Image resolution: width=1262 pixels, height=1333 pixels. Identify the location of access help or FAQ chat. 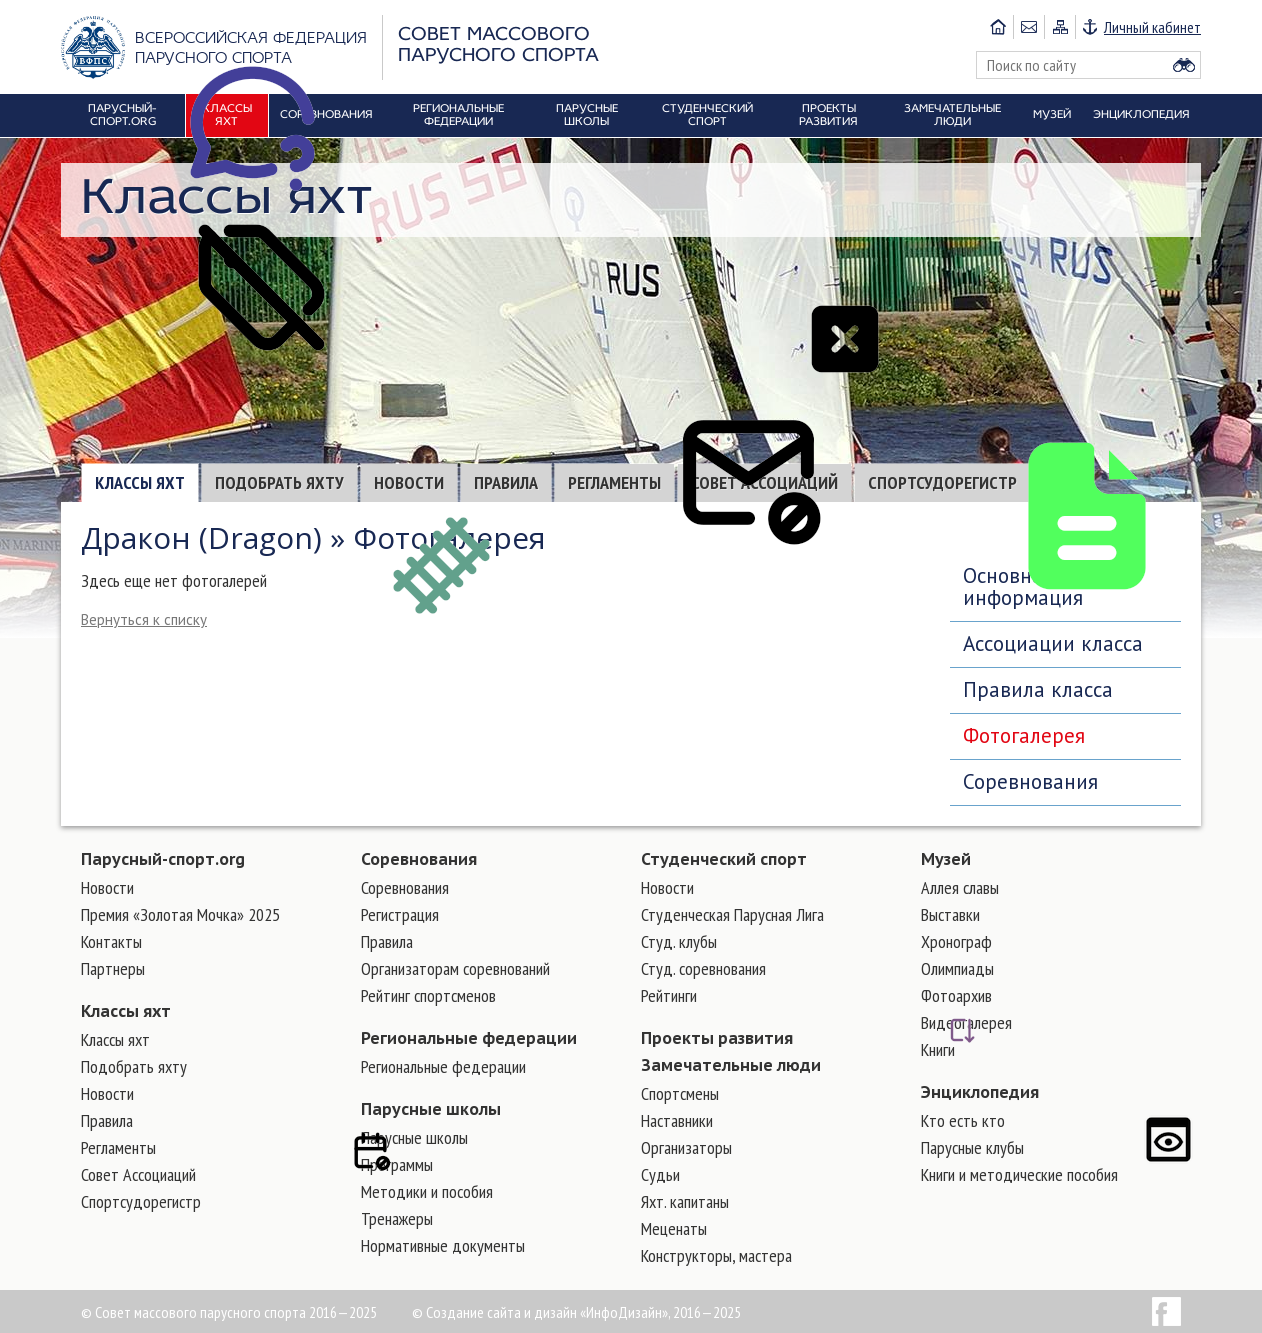
(252, 122).